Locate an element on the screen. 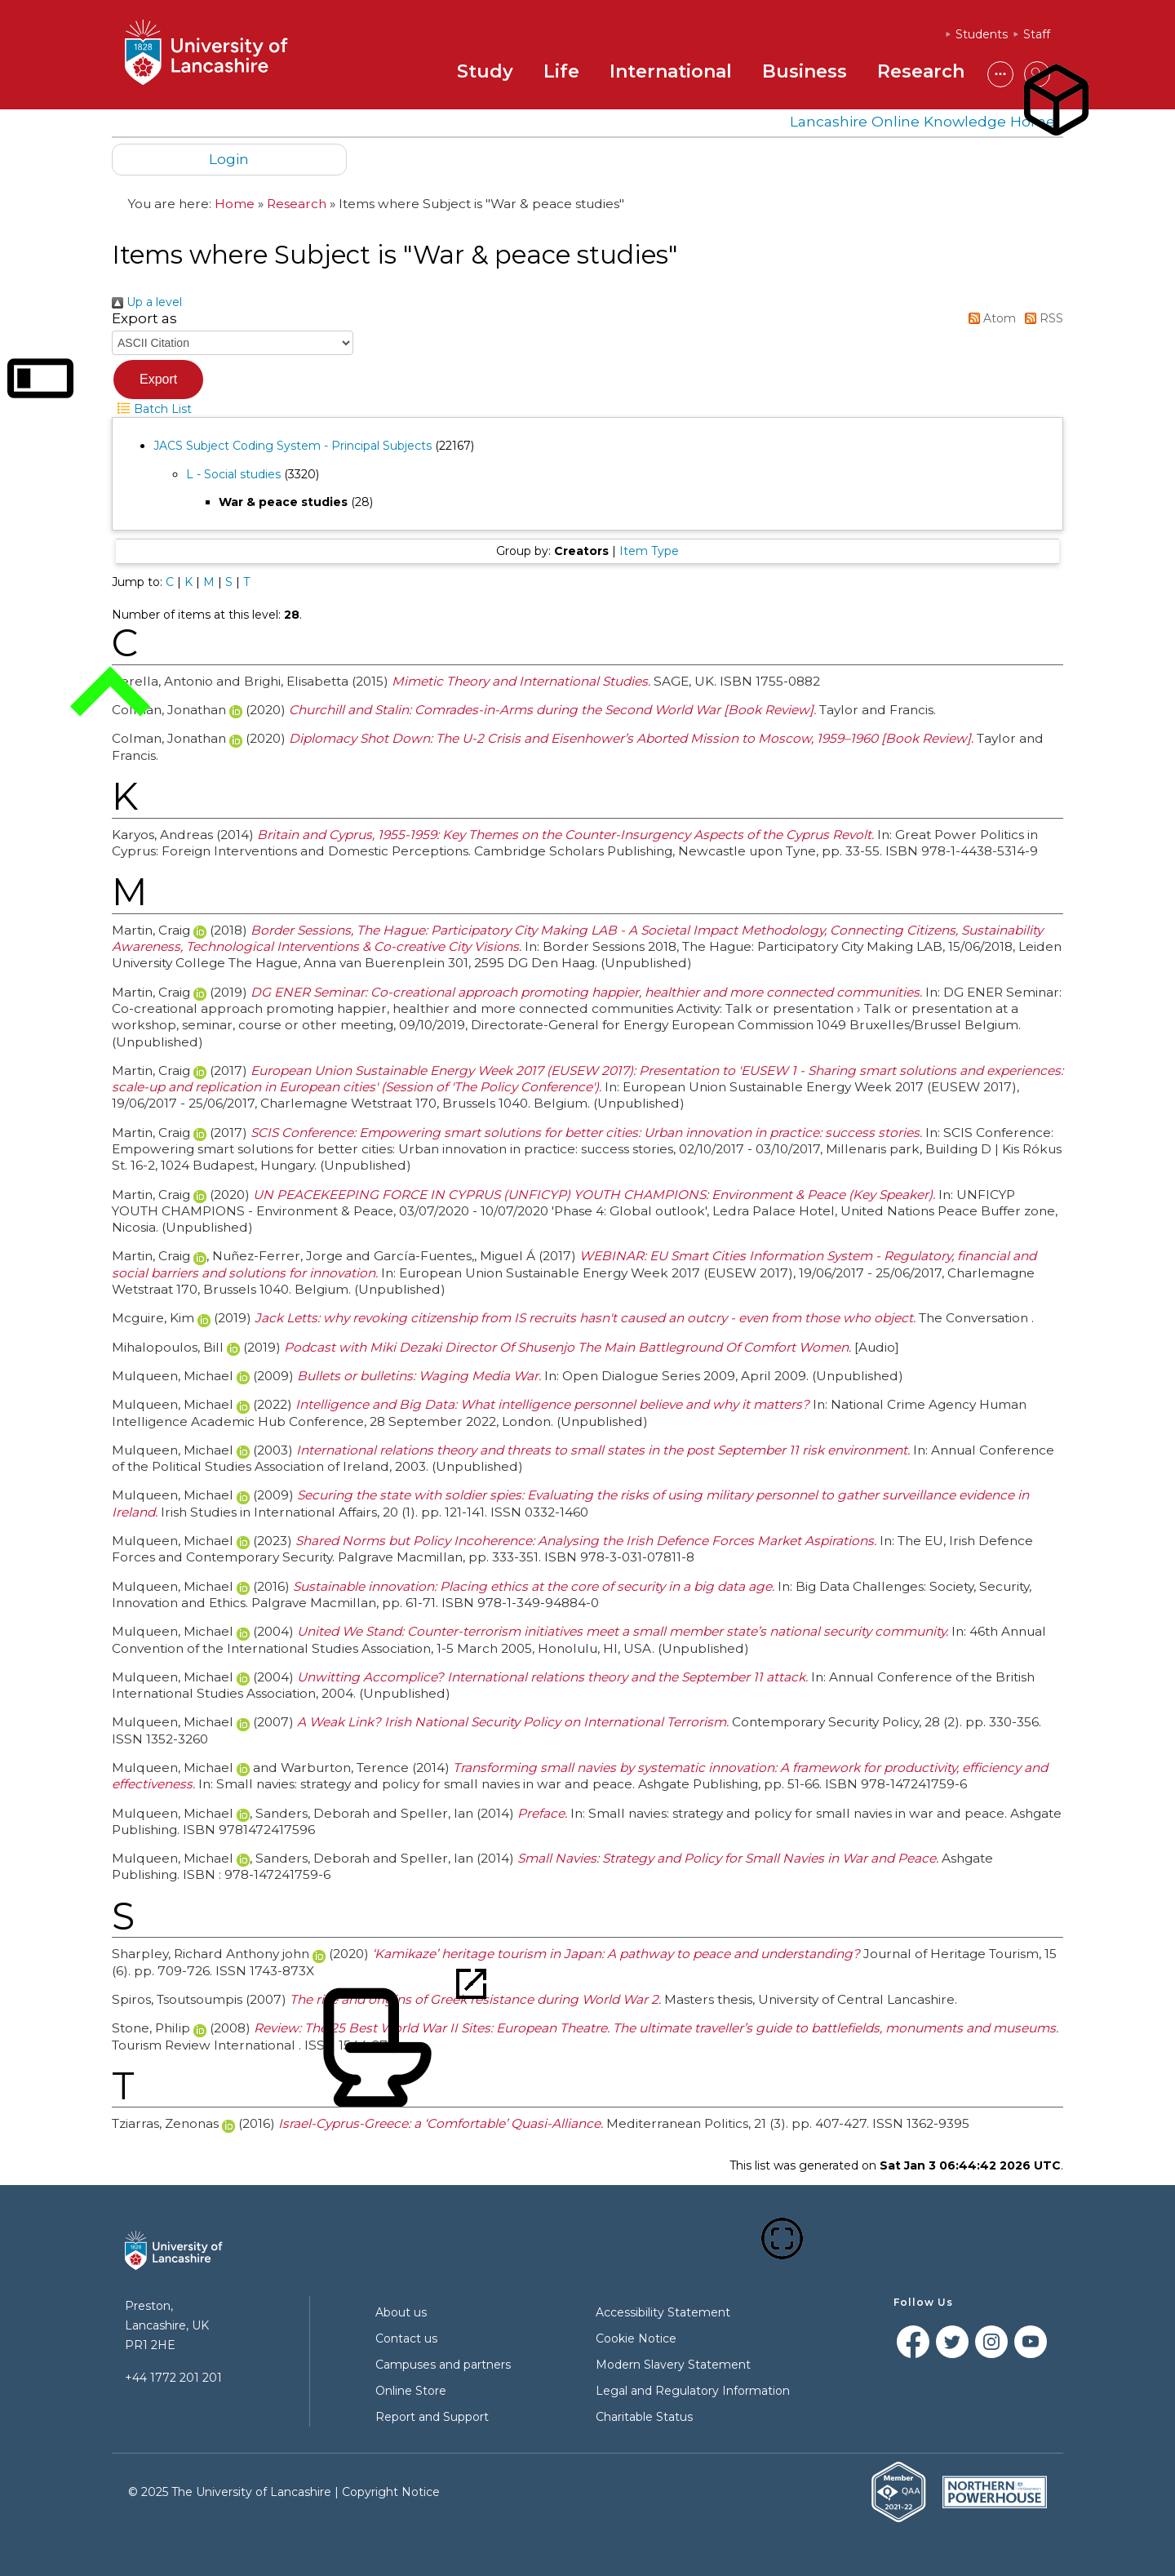 This screenshot has height=2576, width=1175. locate nearby restroom facilities is located at coordinates (377, 2047).